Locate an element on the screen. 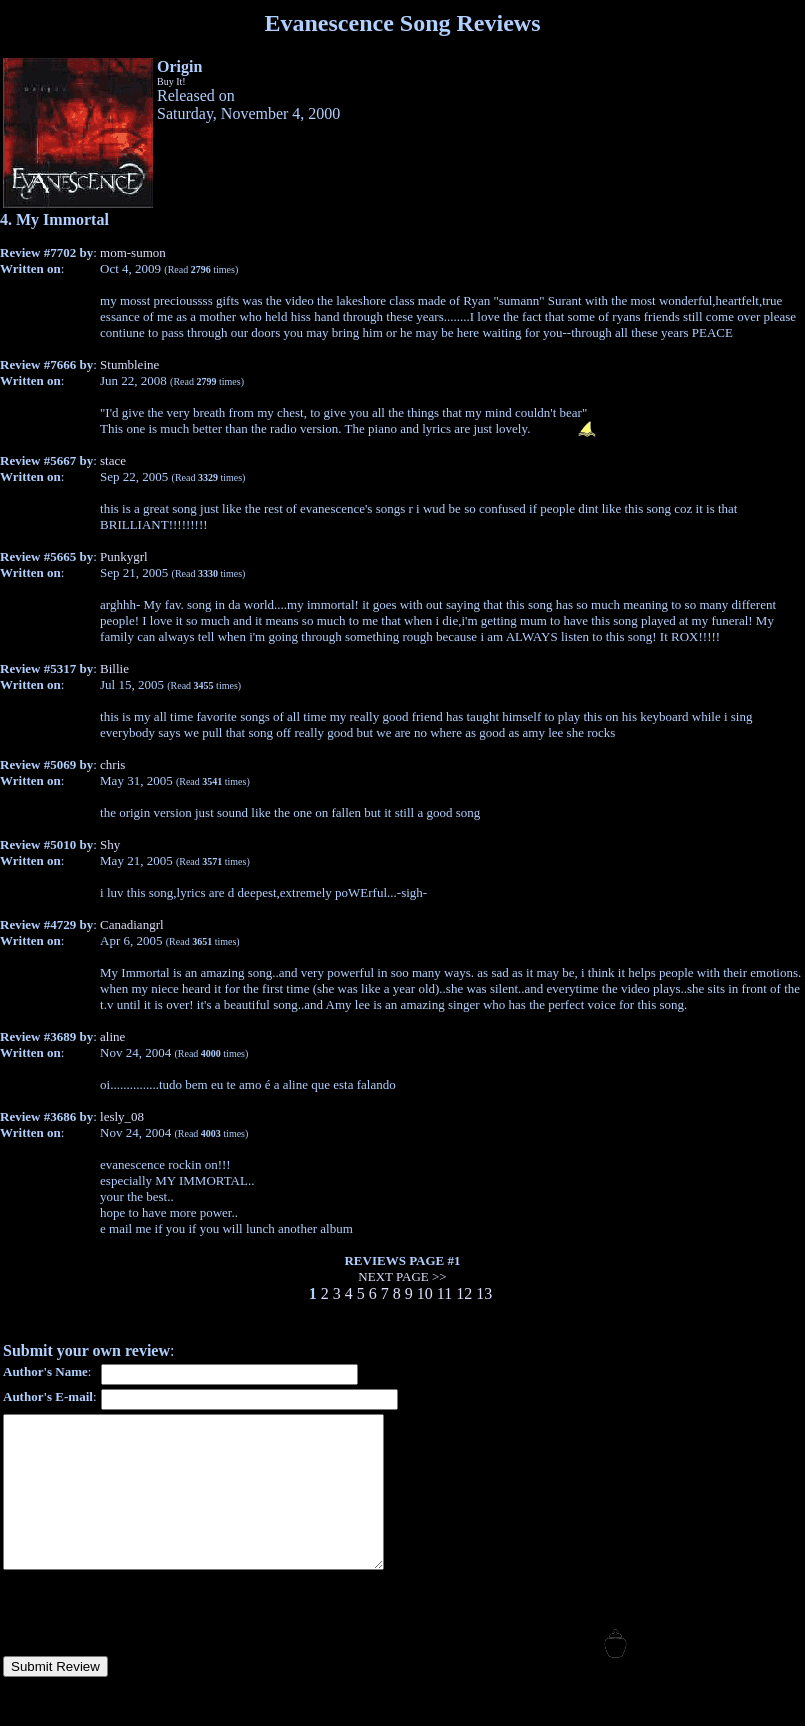 This screenshot has height=1726, width=805. indicates shark or dangerous water warning is located at coordinates (587, 429).